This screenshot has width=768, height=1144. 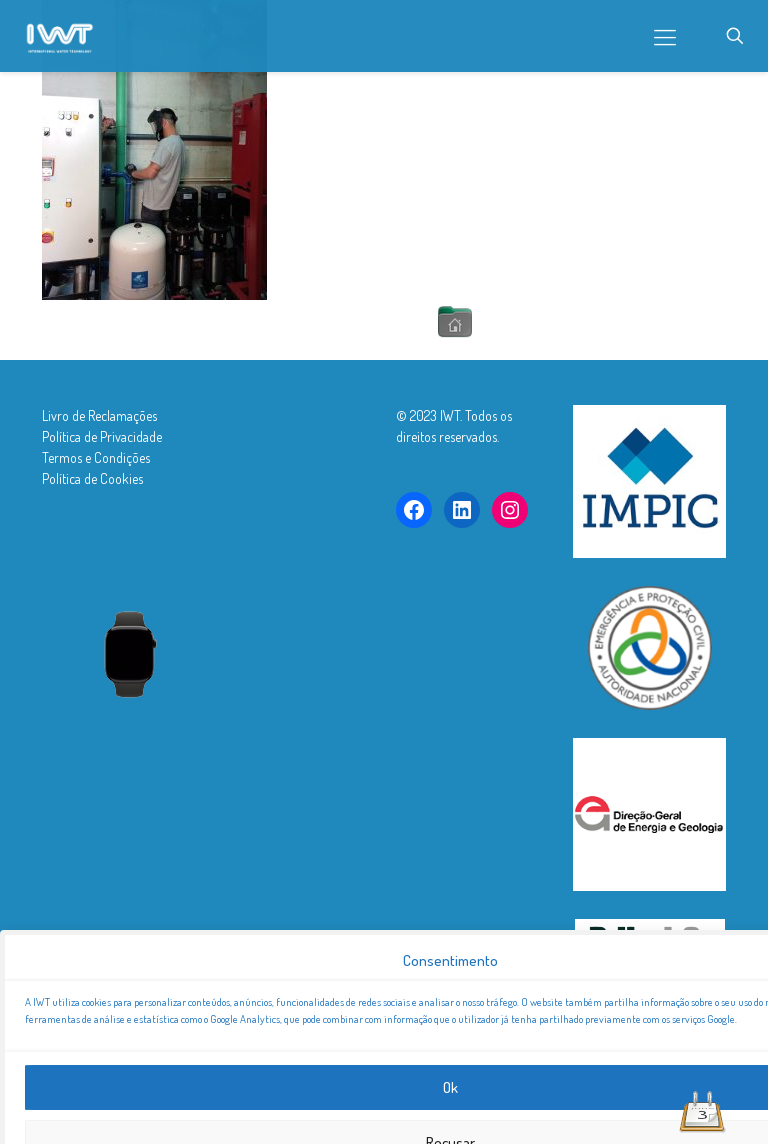 I want to click on apple watch series 10 device icon, so click(x=129, y=654).